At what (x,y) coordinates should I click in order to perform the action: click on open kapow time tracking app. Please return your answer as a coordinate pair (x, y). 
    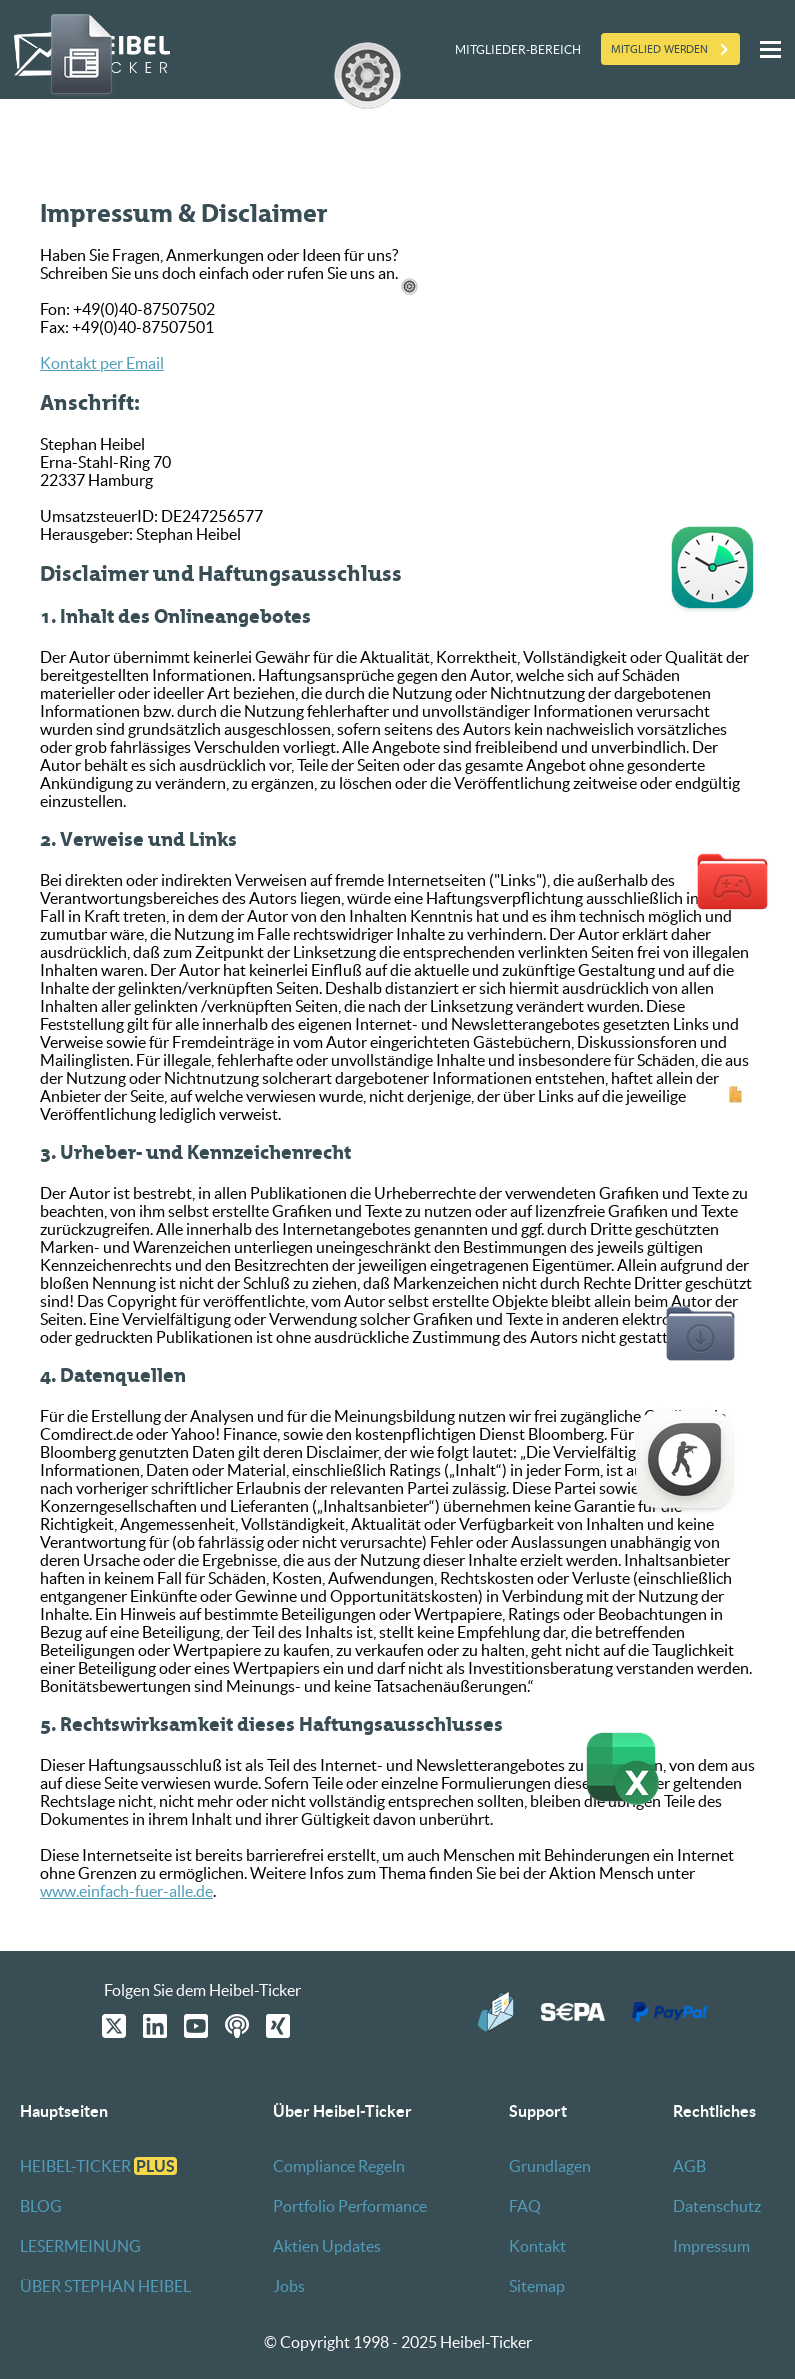
    Looking at the image, I should click on (712, 567).